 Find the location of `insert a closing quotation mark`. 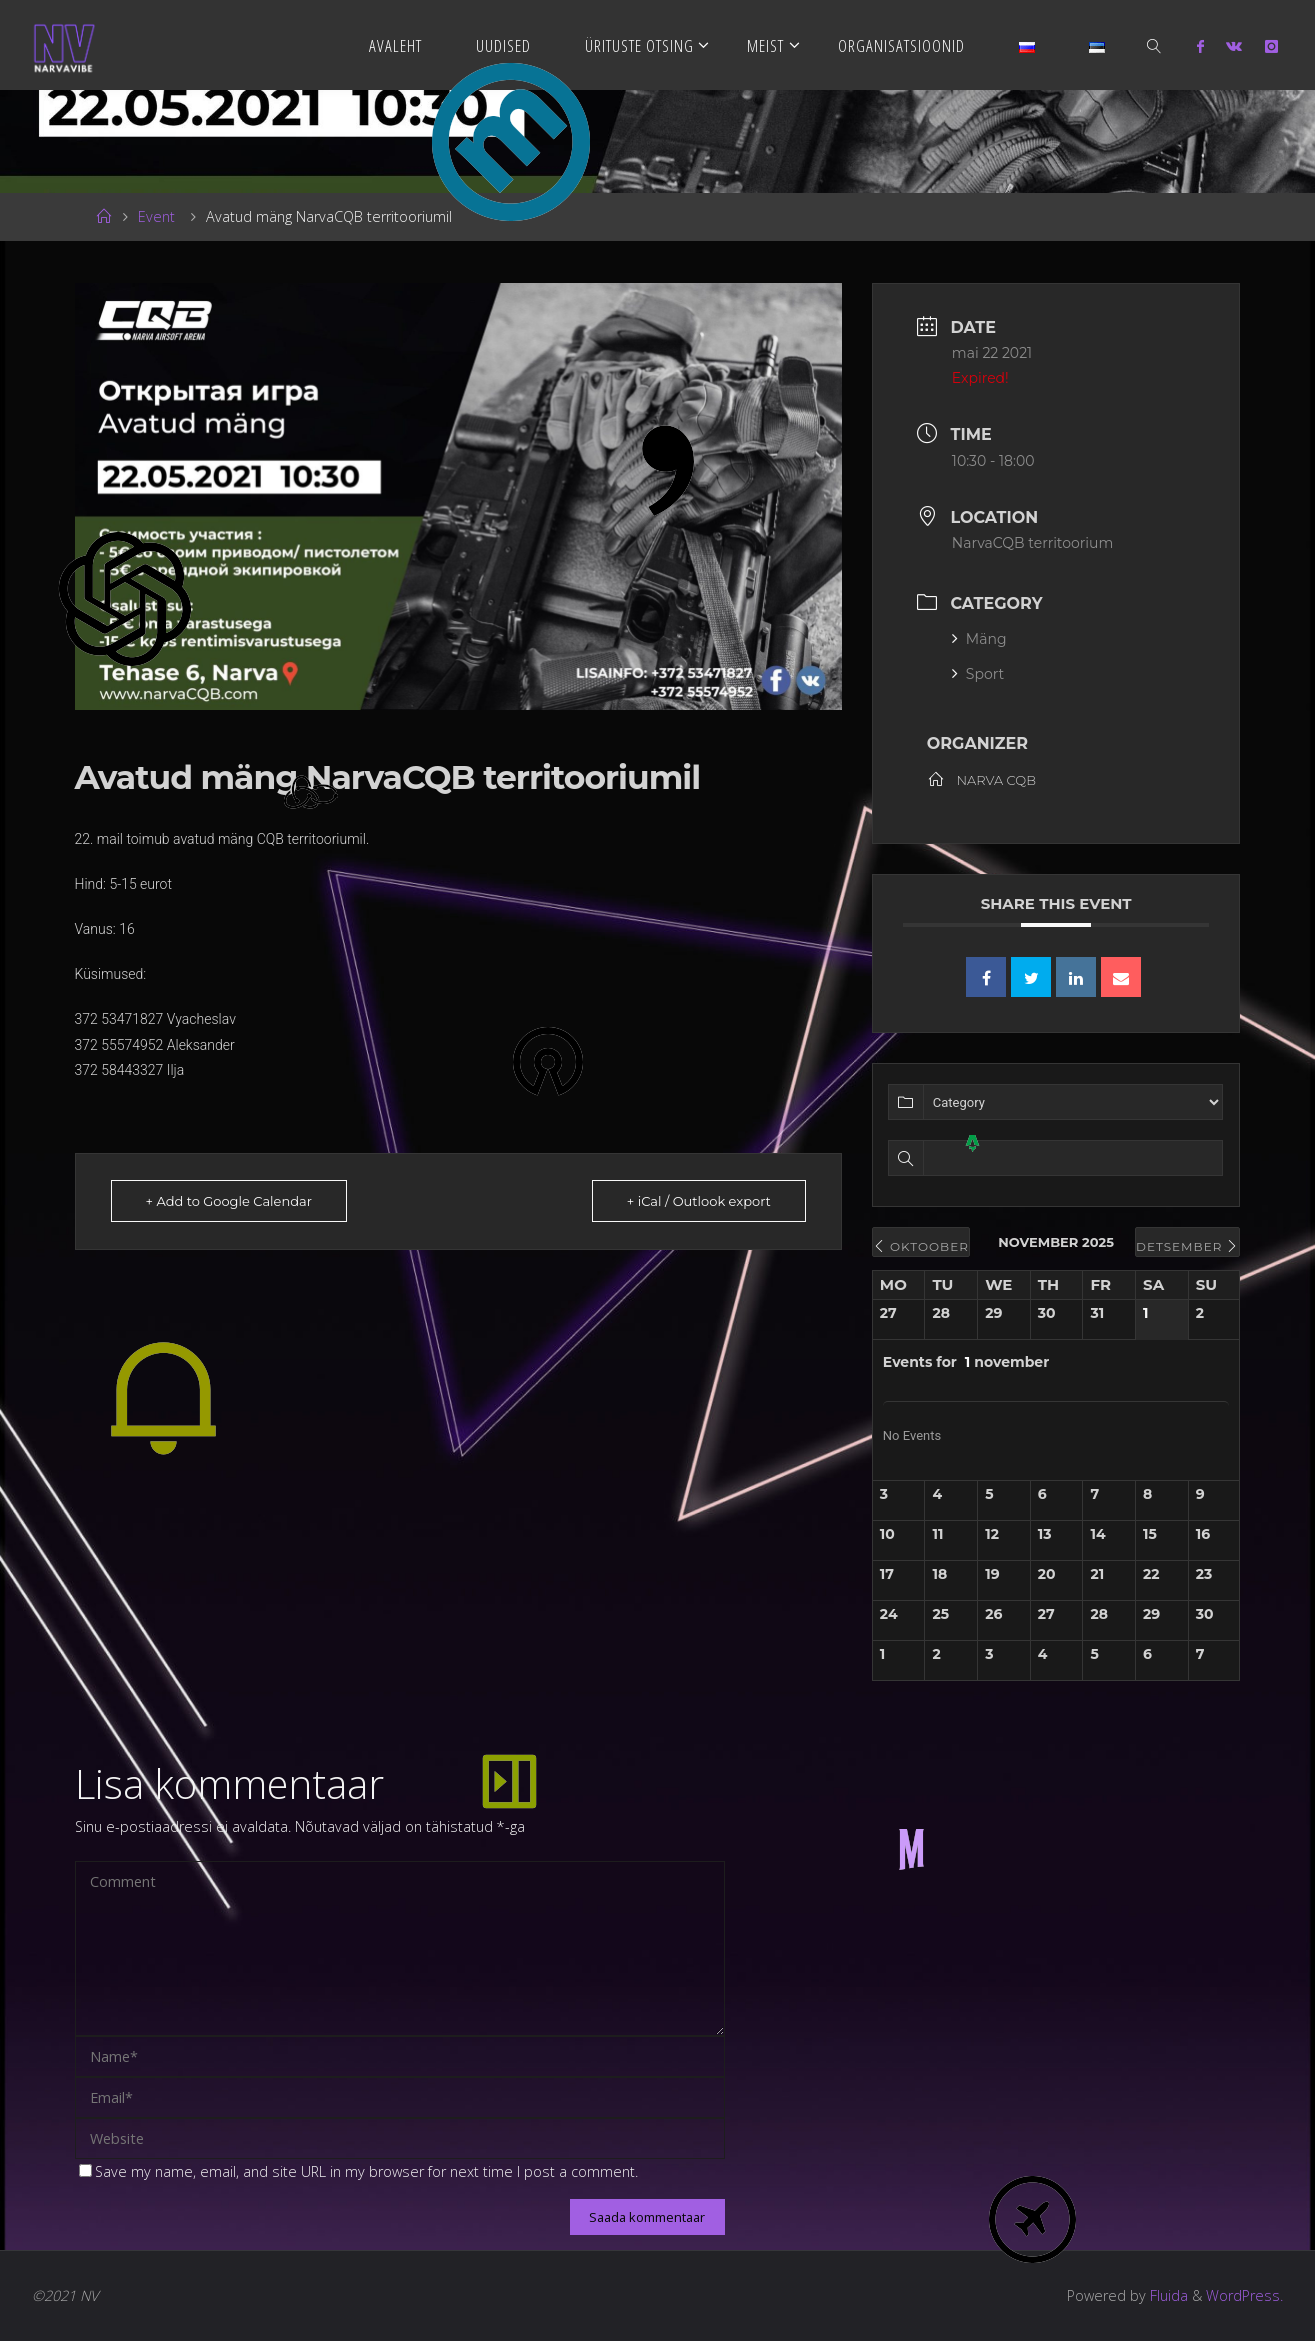

insert a closing quotation mark is located at coordinates (667, 468).